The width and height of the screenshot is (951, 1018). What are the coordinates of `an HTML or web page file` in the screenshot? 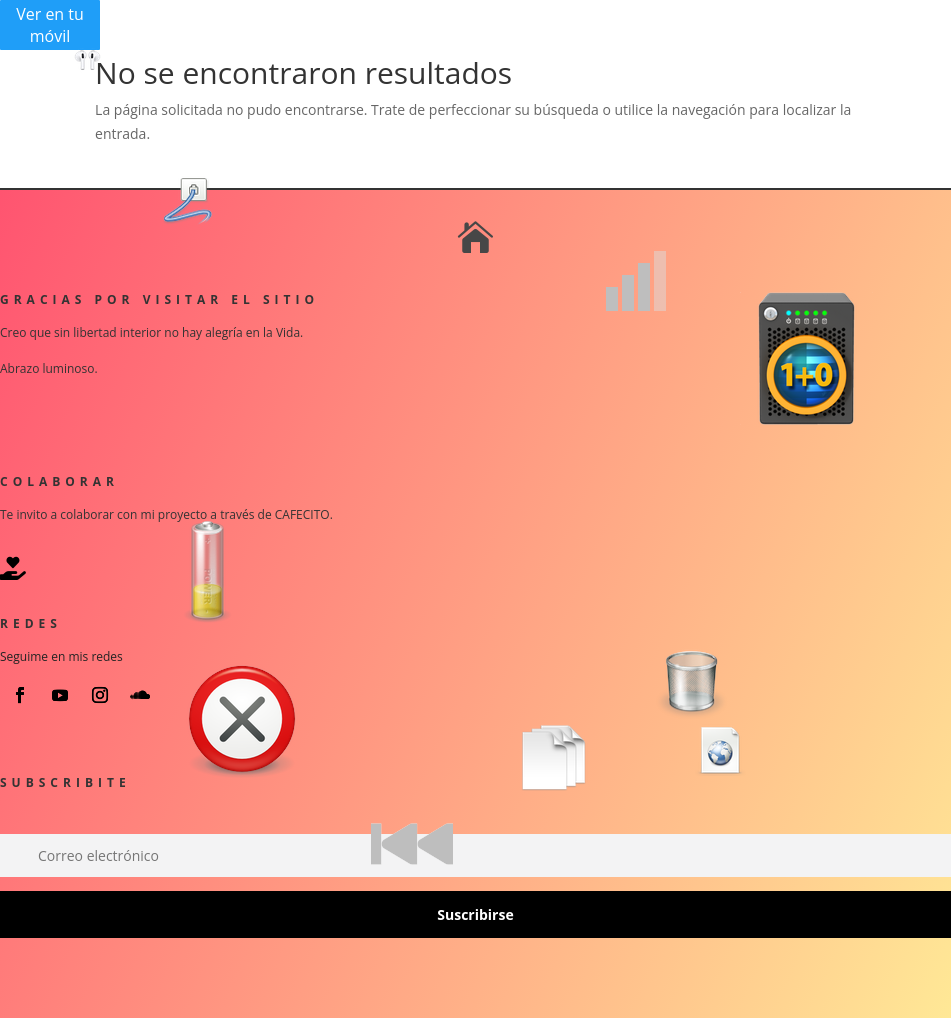 It's located at (721, 750).